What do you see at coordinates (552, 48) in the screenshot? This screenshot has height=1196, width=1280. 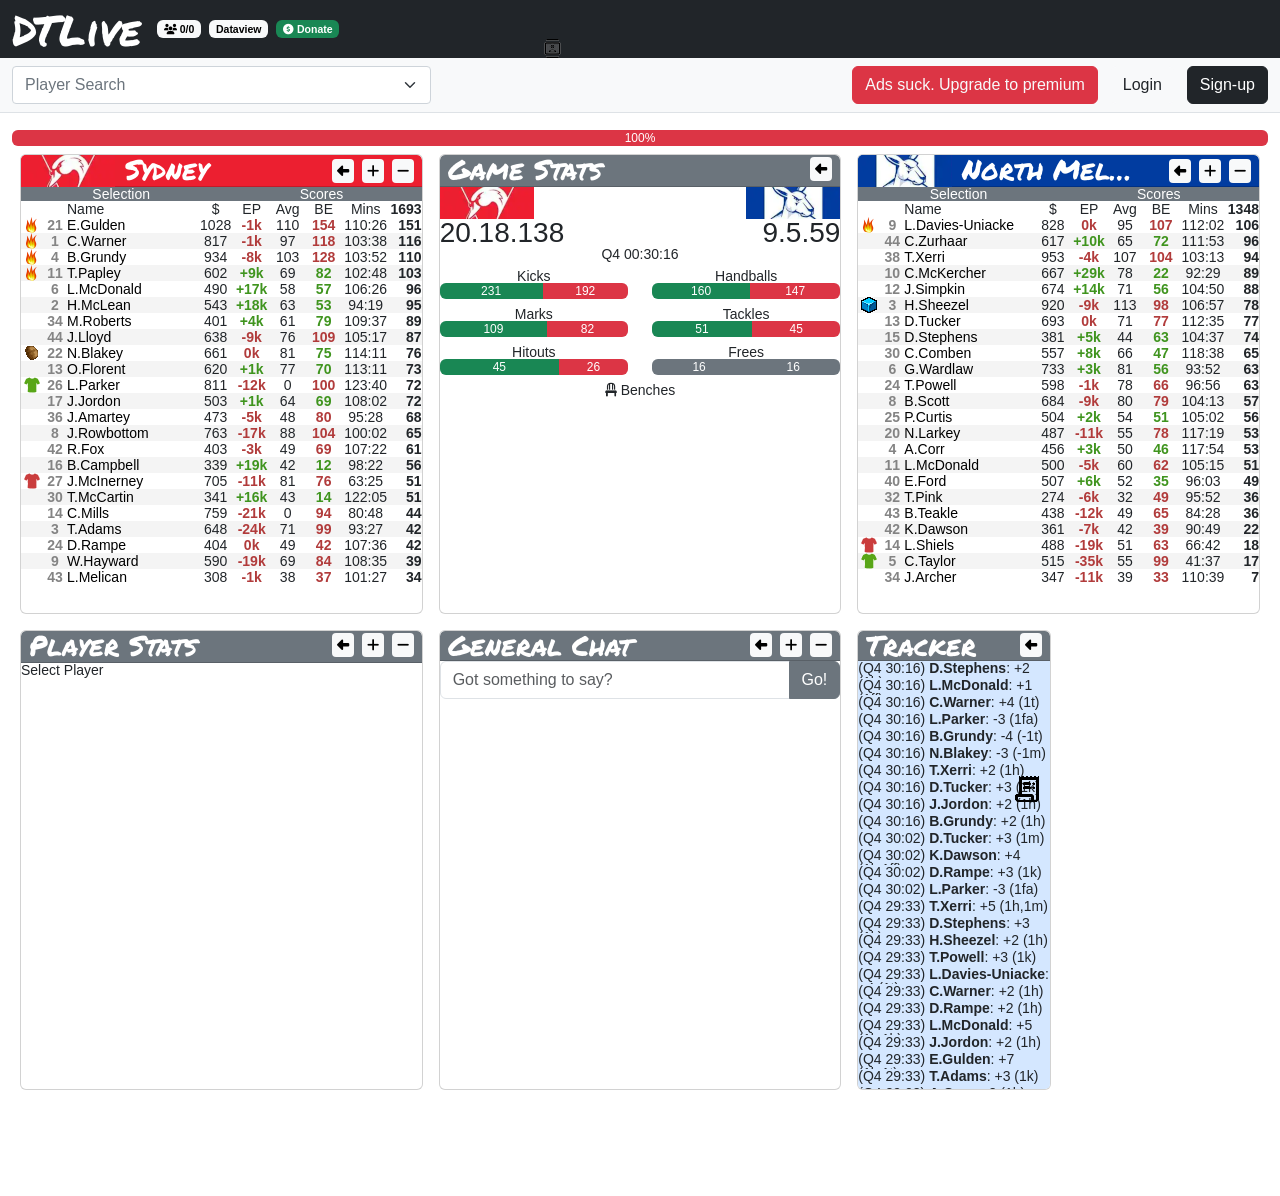 I see `access your contacts list` at bounding box center [552, 48].